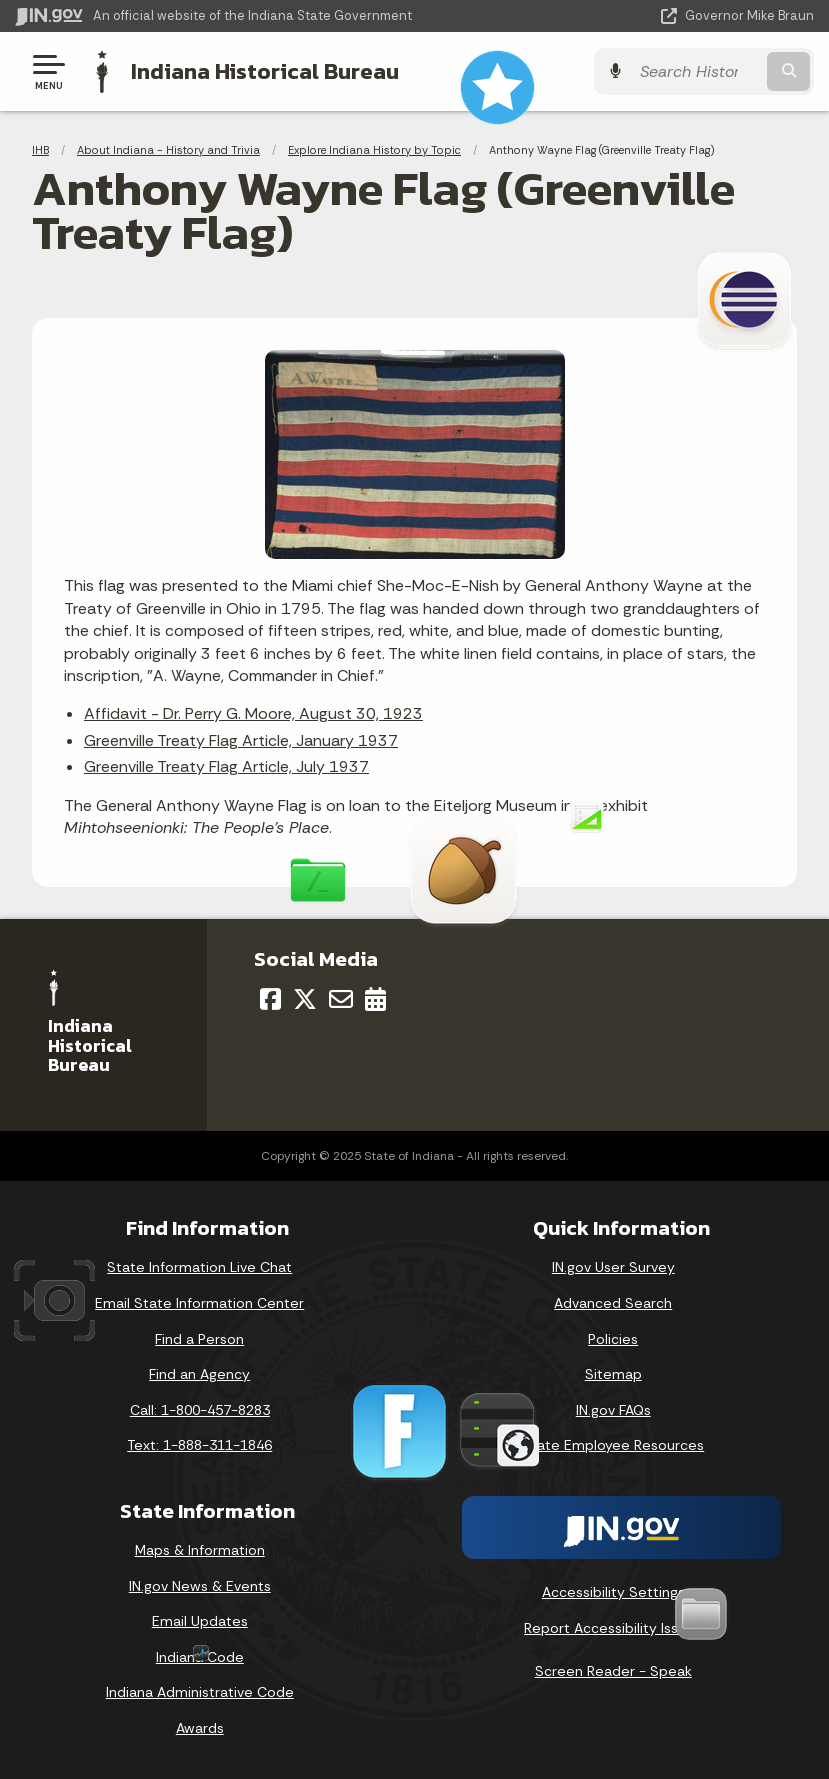 This screenshot has width=829, height=1779. I want to click on indicates a favorited or starred item, so click(497, 87).